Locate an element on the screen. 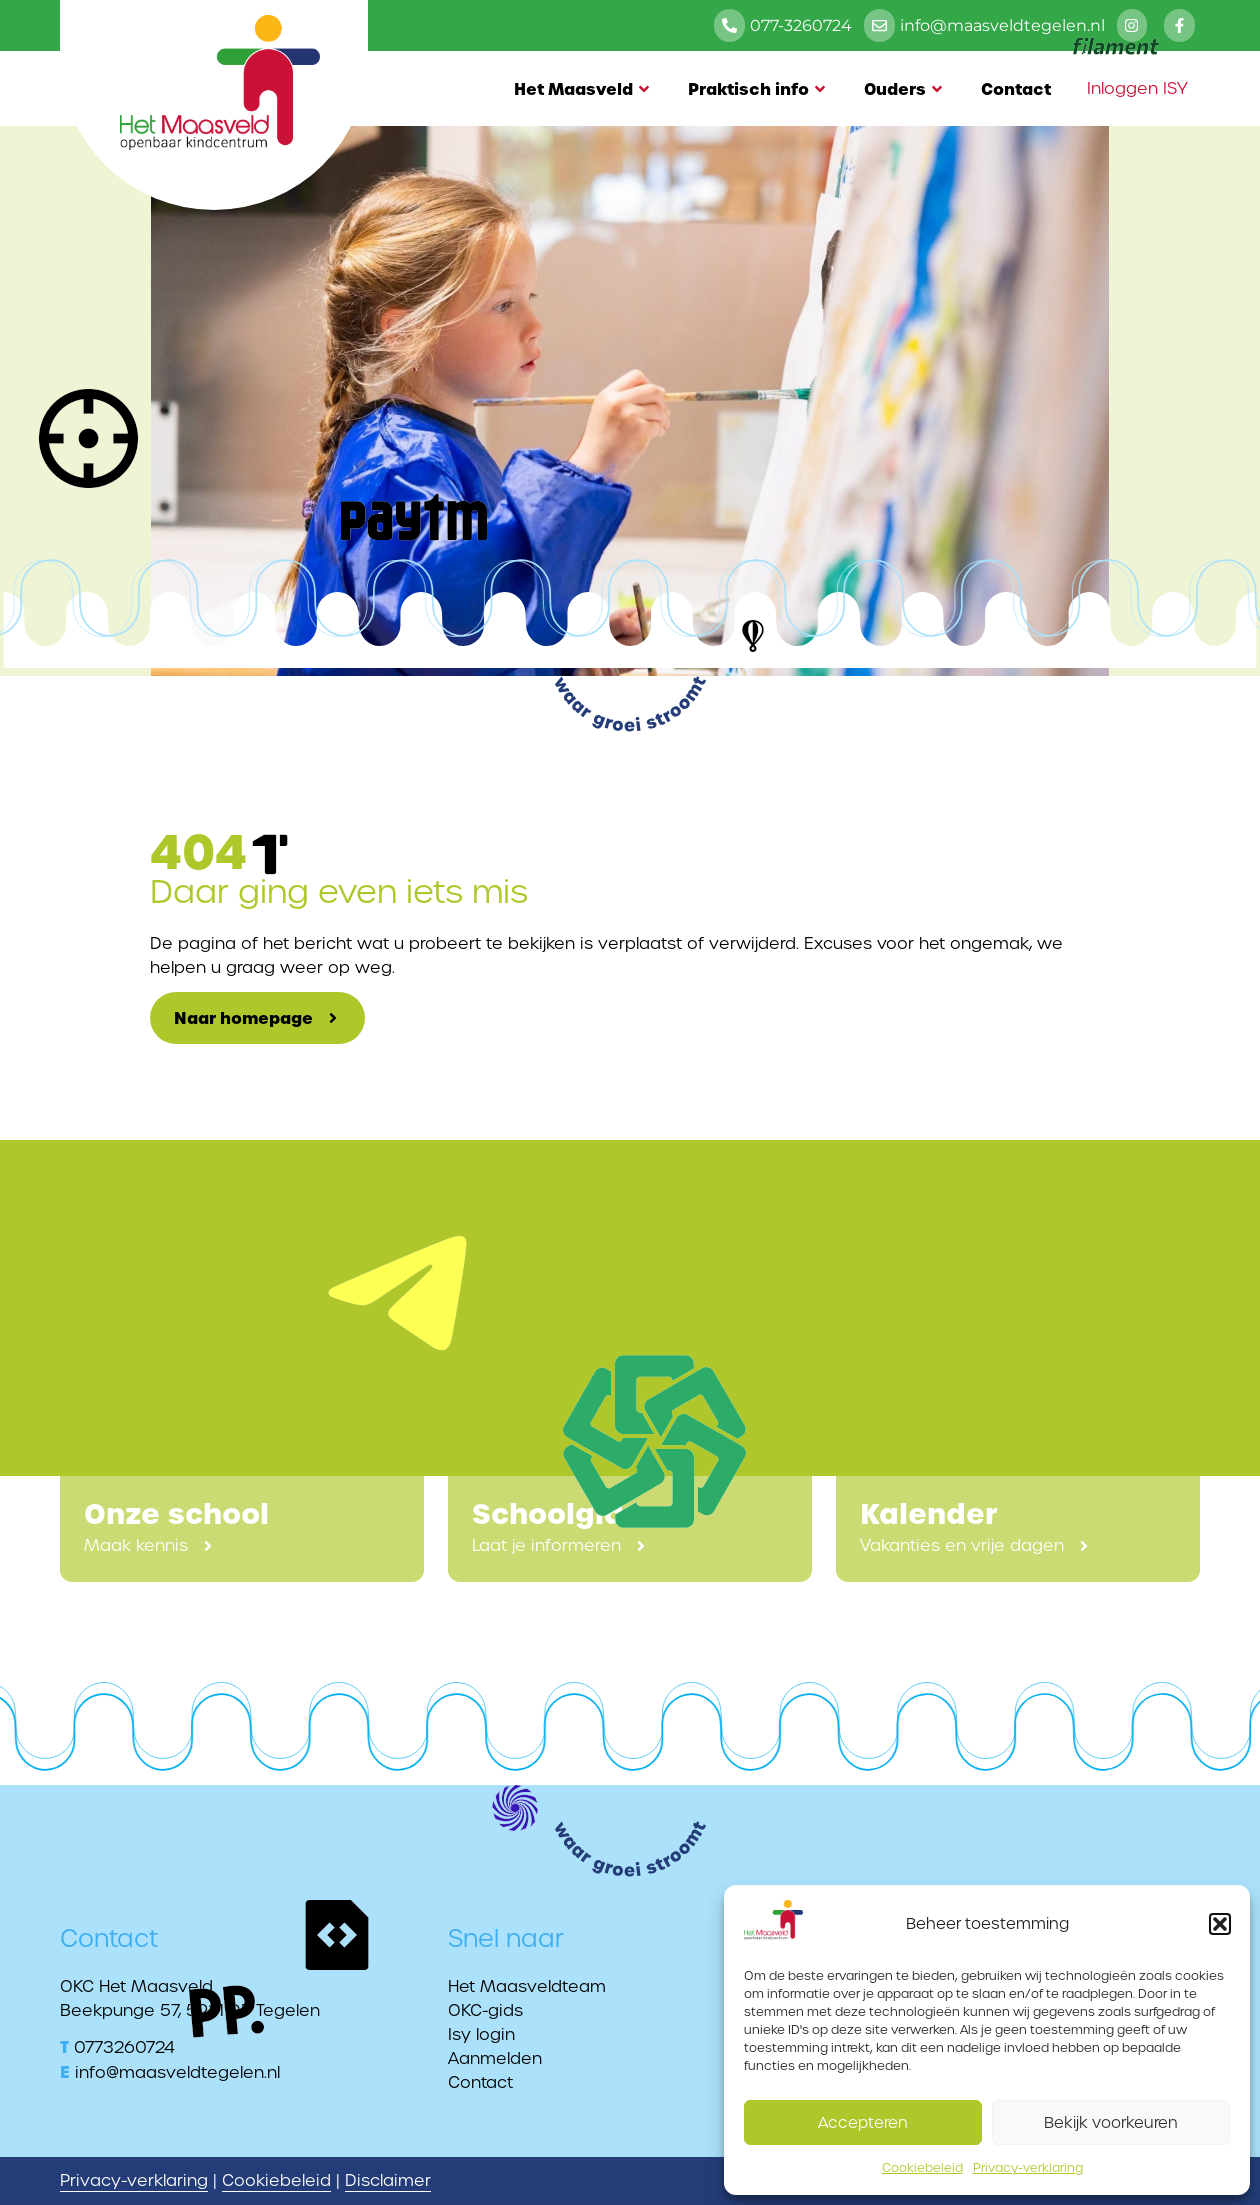 The width and height of the screenshot is (1260, 2205). fly.io logo is located at coordinates (753, 636).